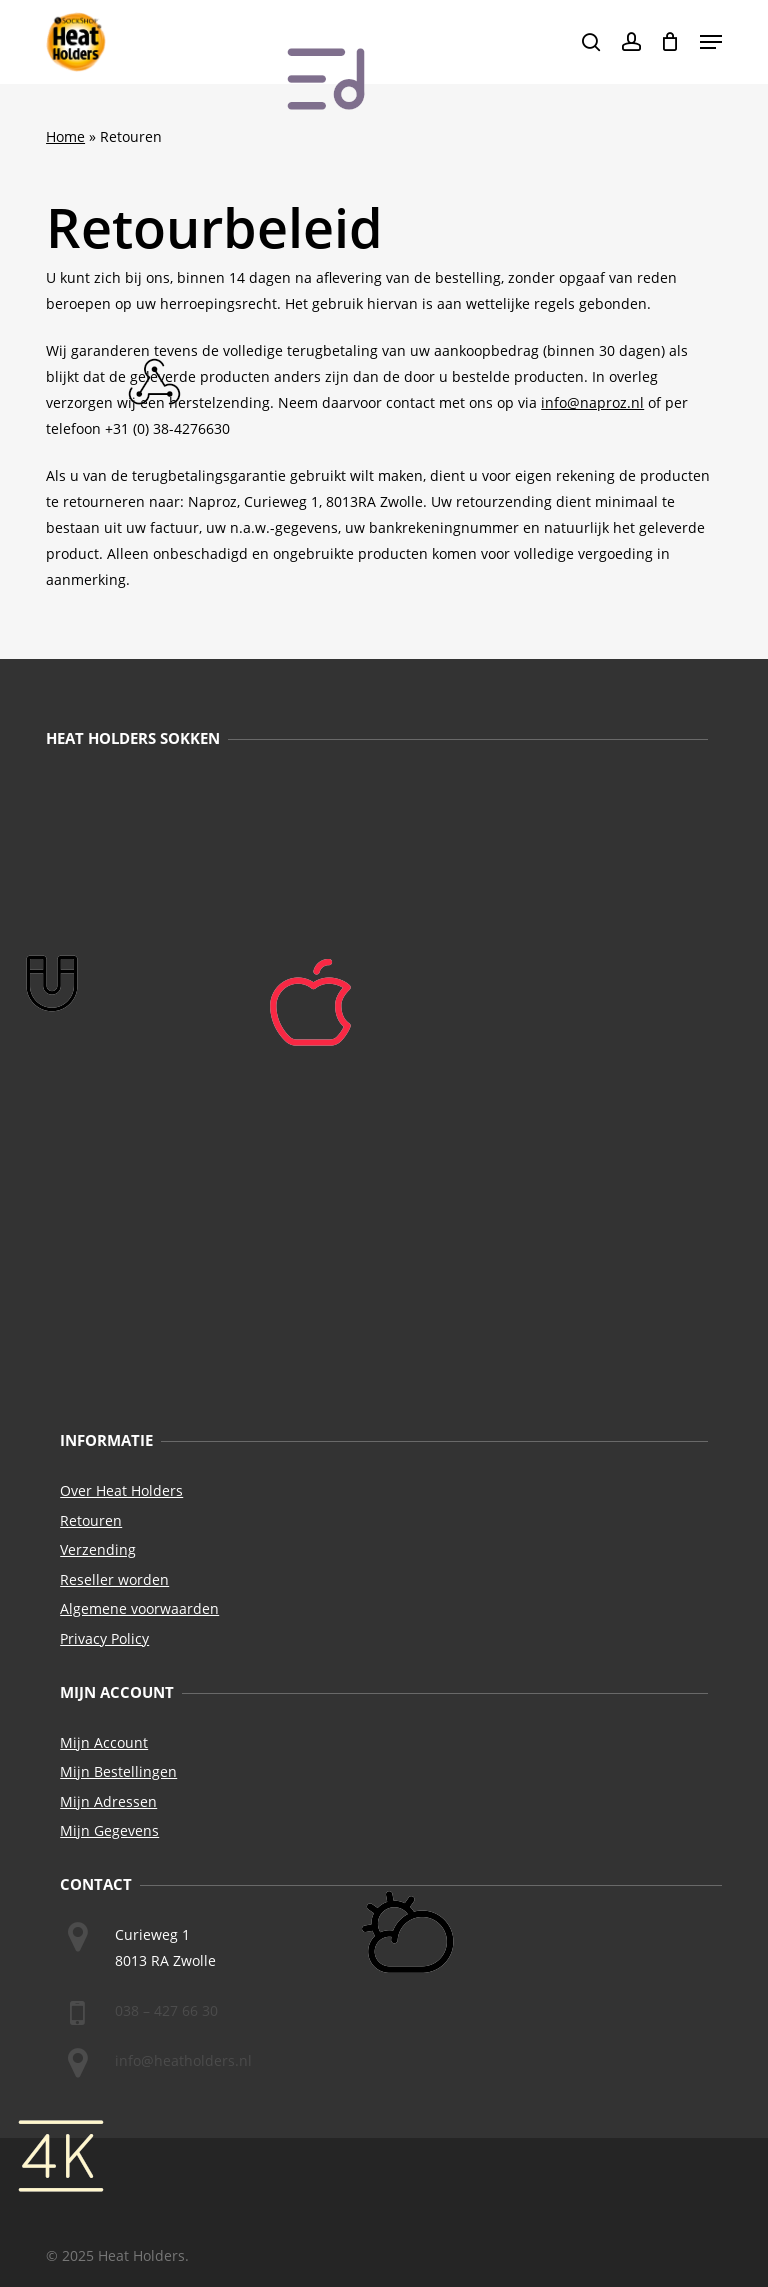 This screenshot has width=768, height=2287. Describe the element at coordinates (61, 2156) in the screenshot. I see `indicates 4K video resolution available` at that location.